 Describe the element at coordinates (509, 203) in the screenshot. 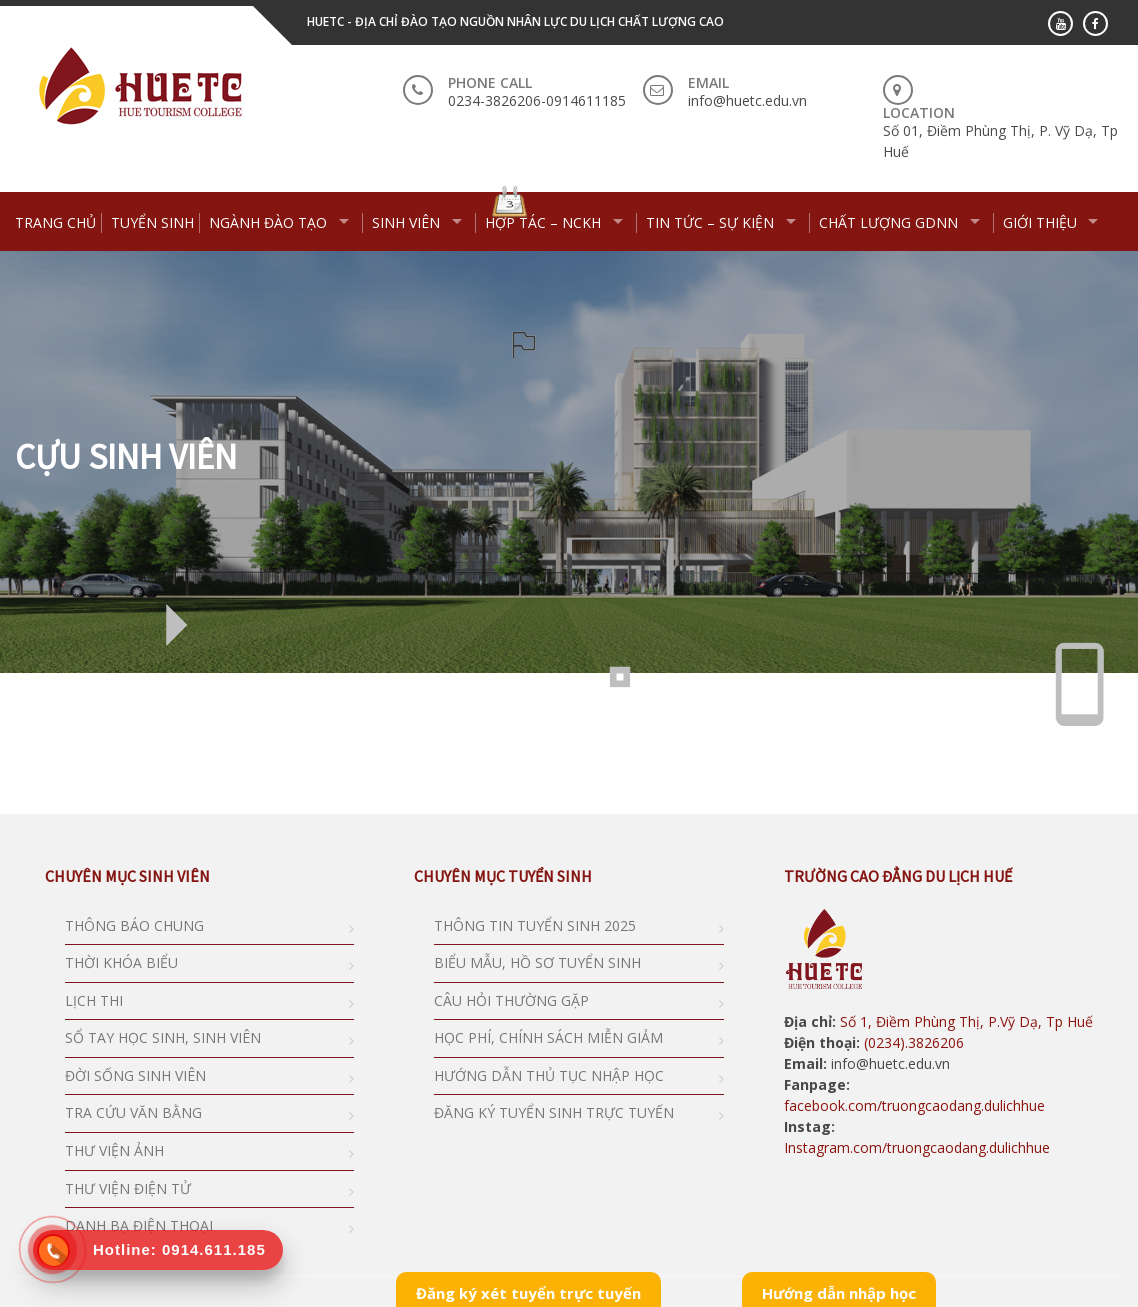

I see `open calendar application` at that location.